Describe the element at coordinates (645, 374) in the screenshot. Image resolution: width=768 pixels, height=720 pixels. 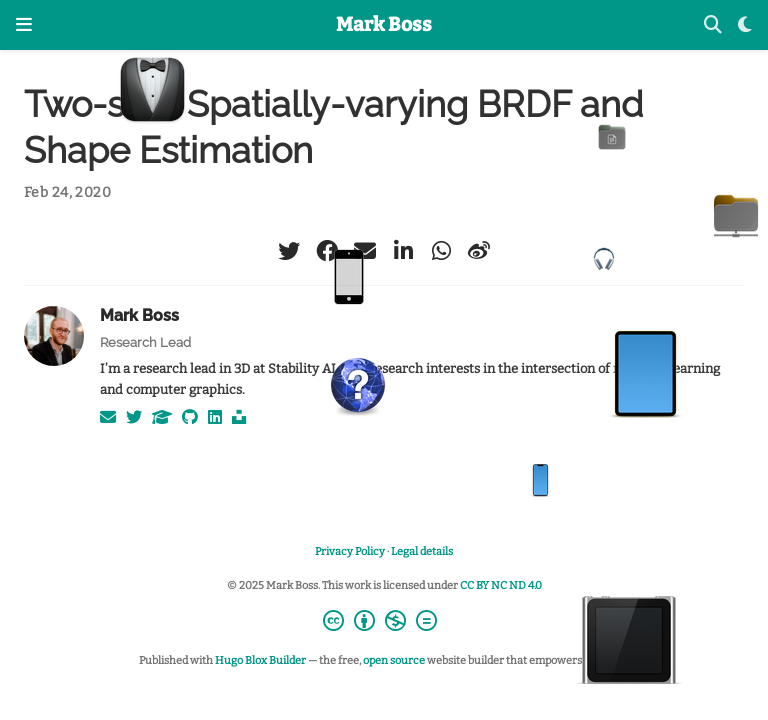
I see `iPad device icon` at that location.